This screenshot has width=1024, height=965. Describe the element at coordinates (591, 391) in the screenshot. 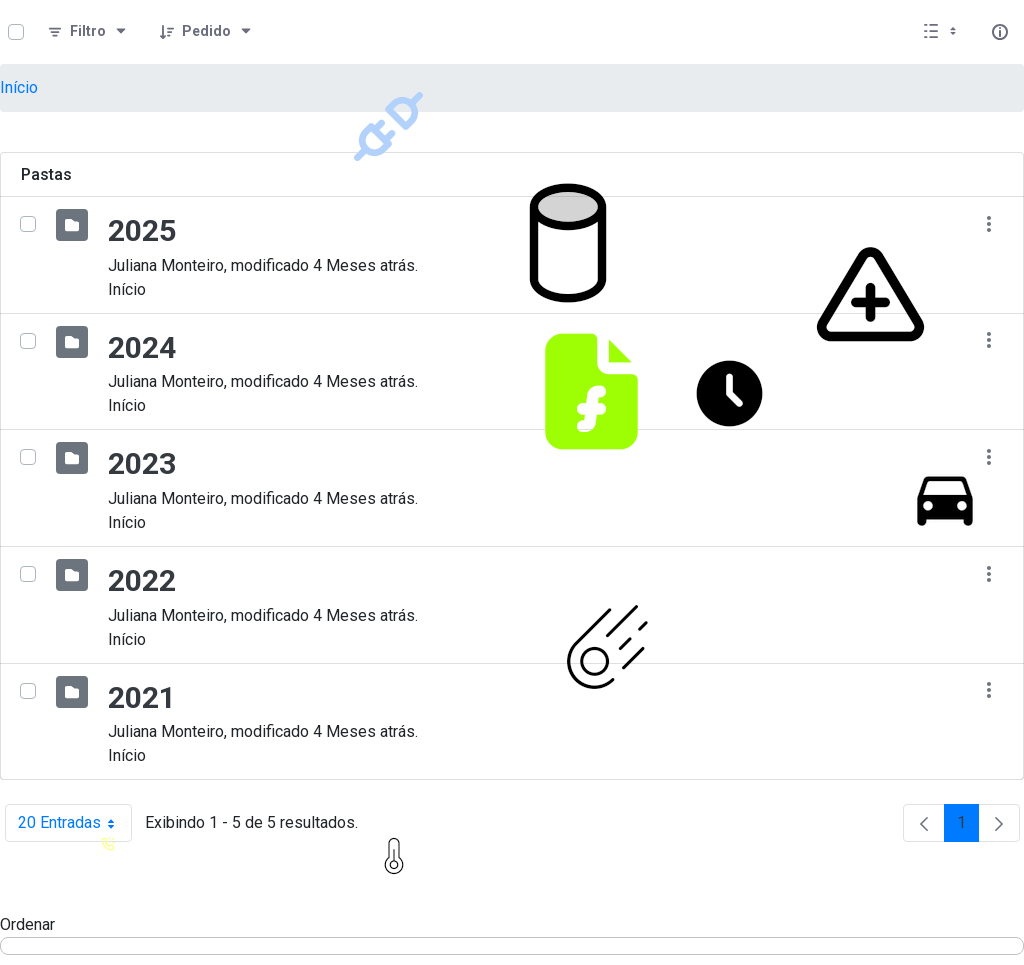

I see `open a function or script file` at that location.